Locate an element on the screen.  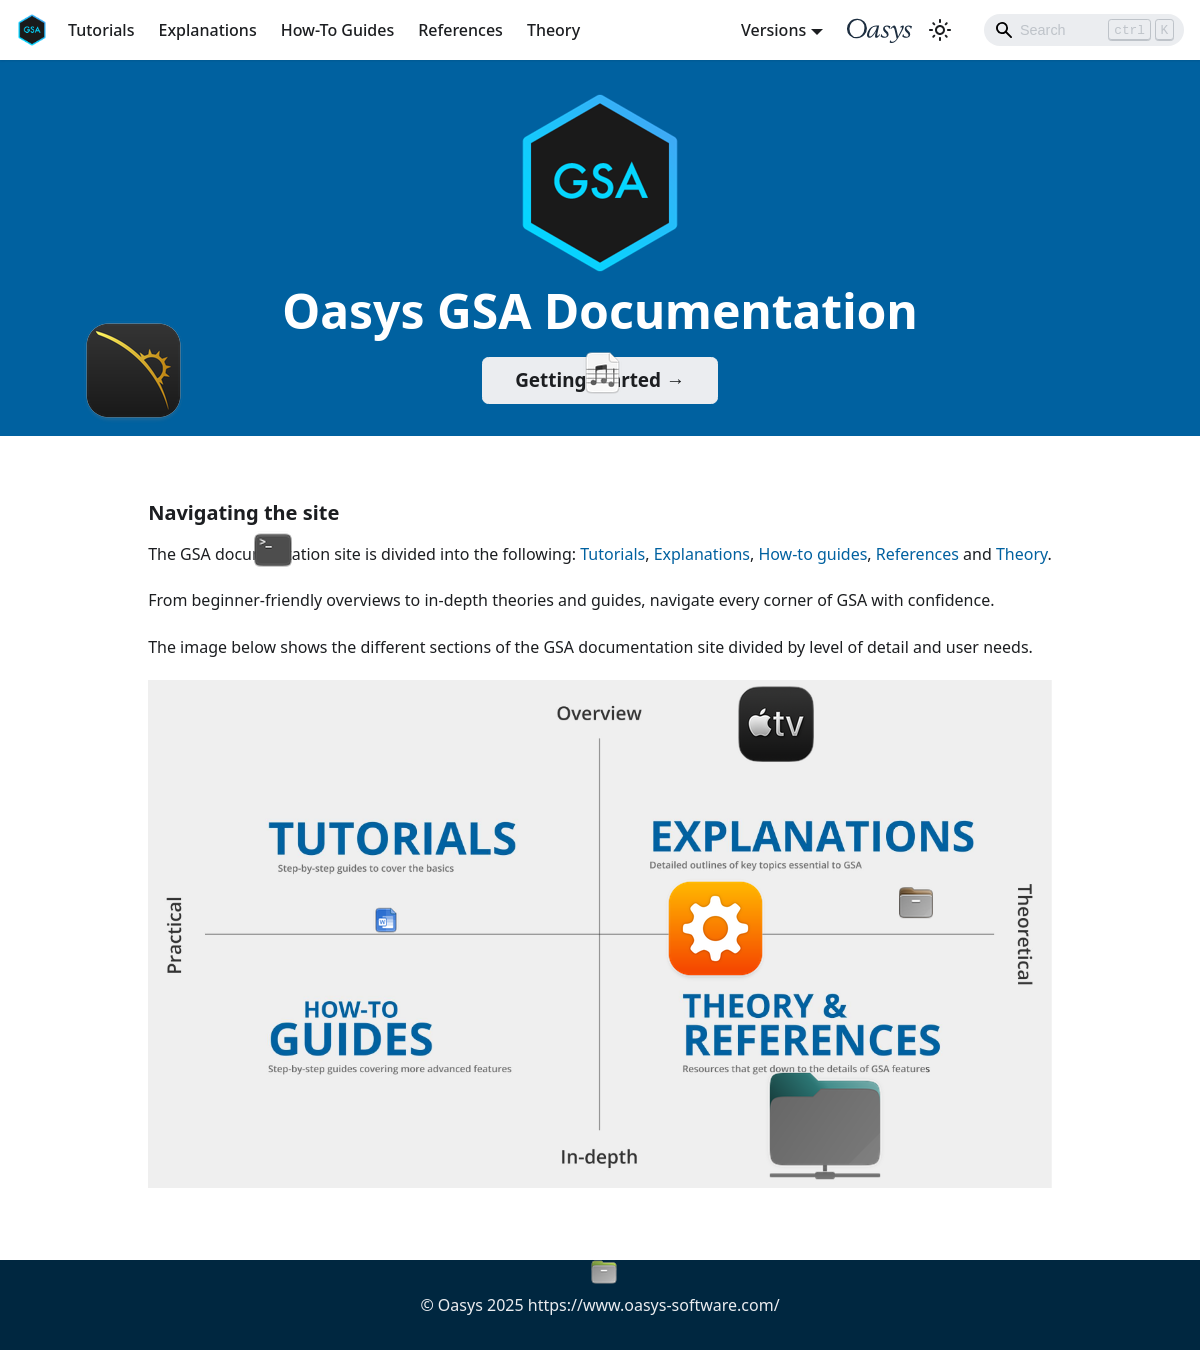
launch the starbound game is located at coordinates (133, 370).